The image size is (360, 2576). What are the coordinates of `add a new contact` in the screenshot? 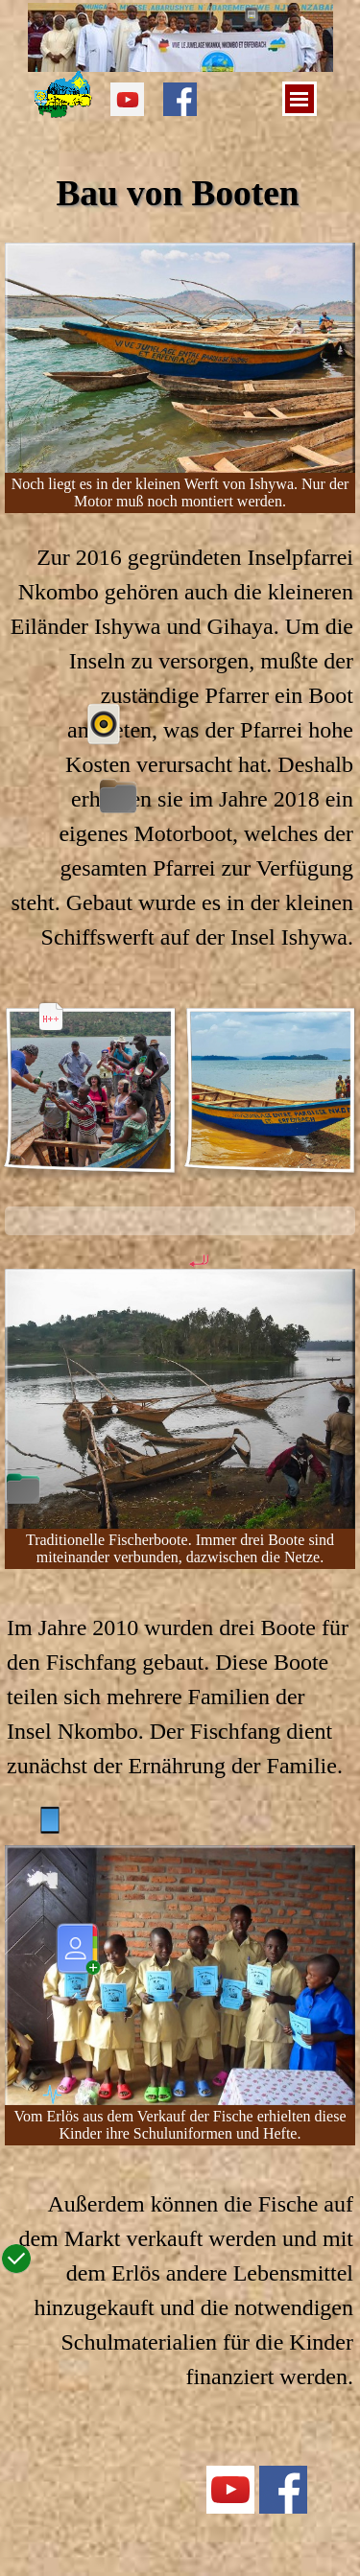 It's located at (77, 1948).